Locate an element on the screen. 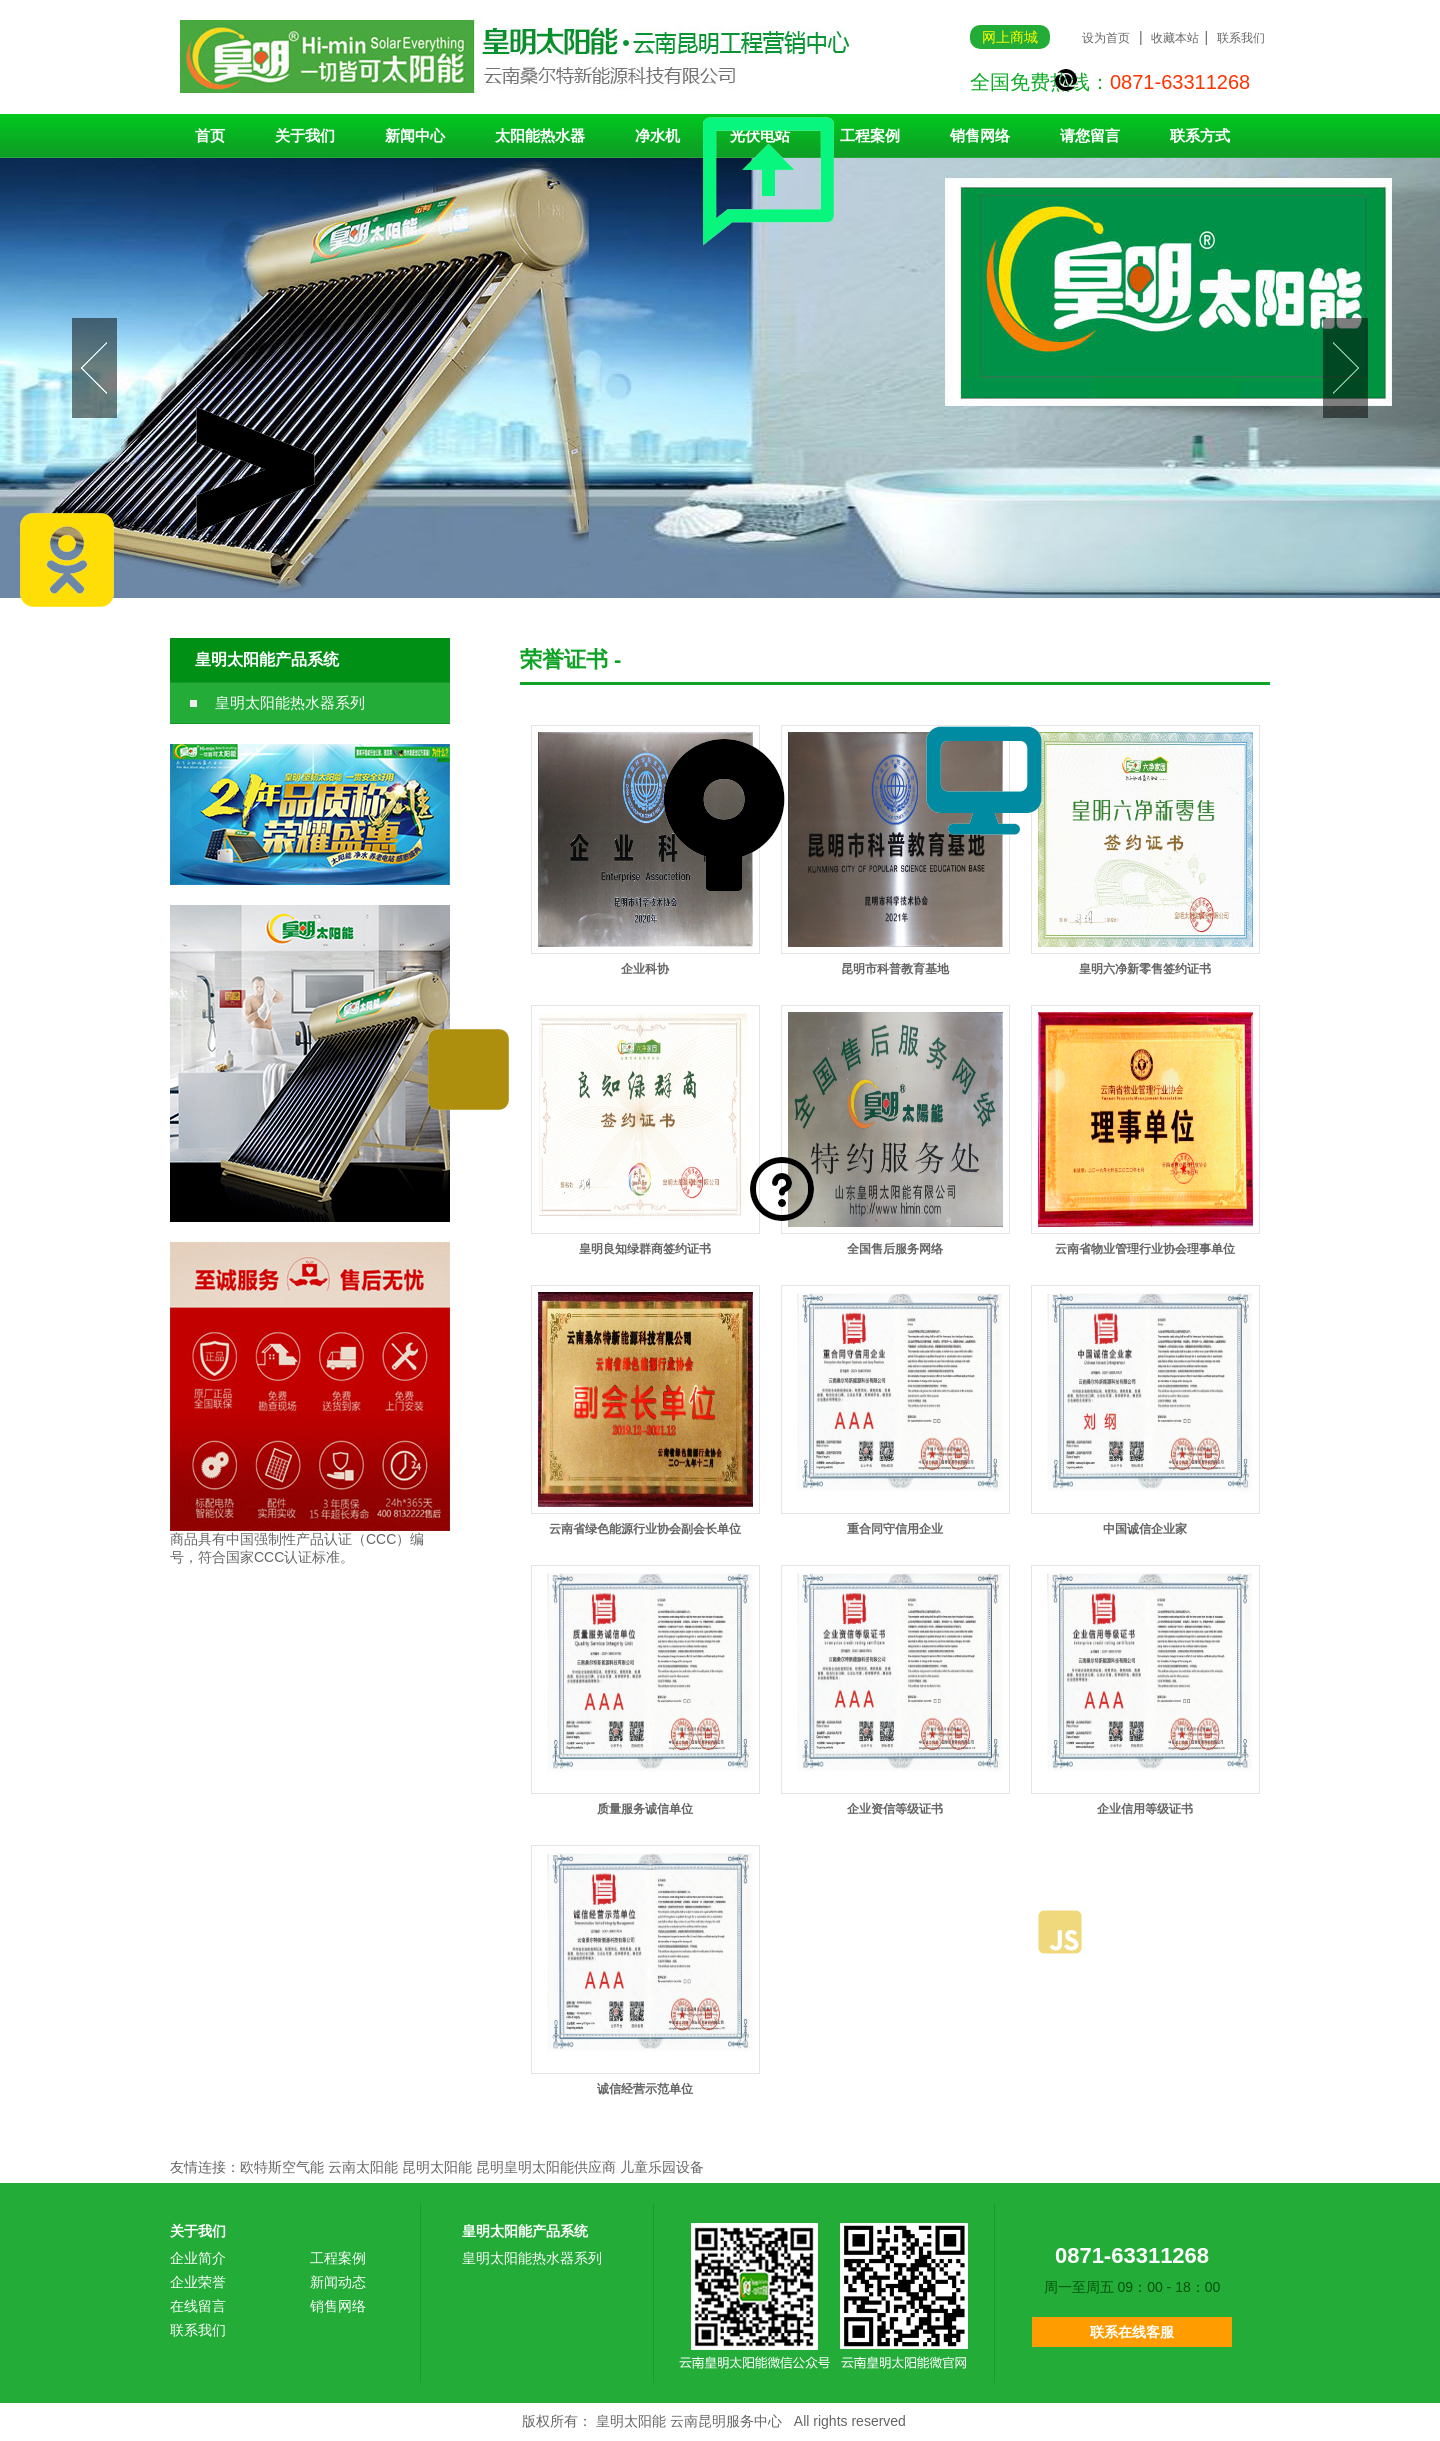  accenture company logo is located at coordinates (255, 469).